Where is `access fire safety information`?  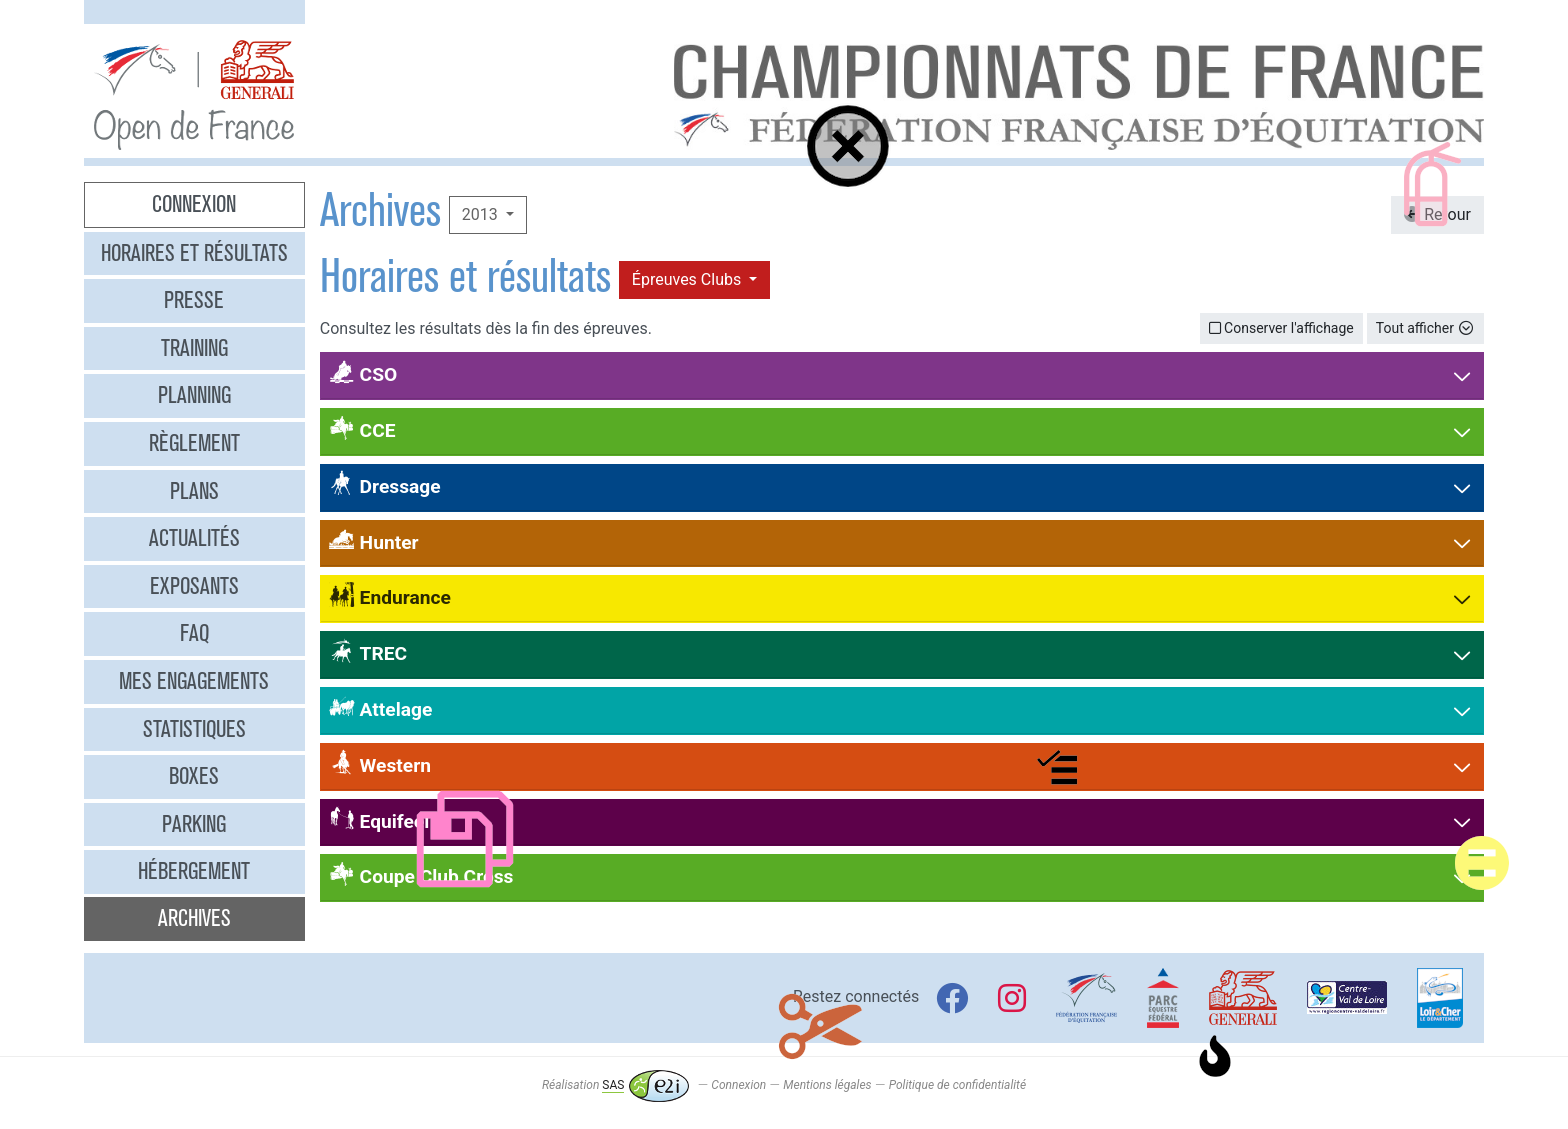 access fire safety information is located at coordinates (1428, 185).